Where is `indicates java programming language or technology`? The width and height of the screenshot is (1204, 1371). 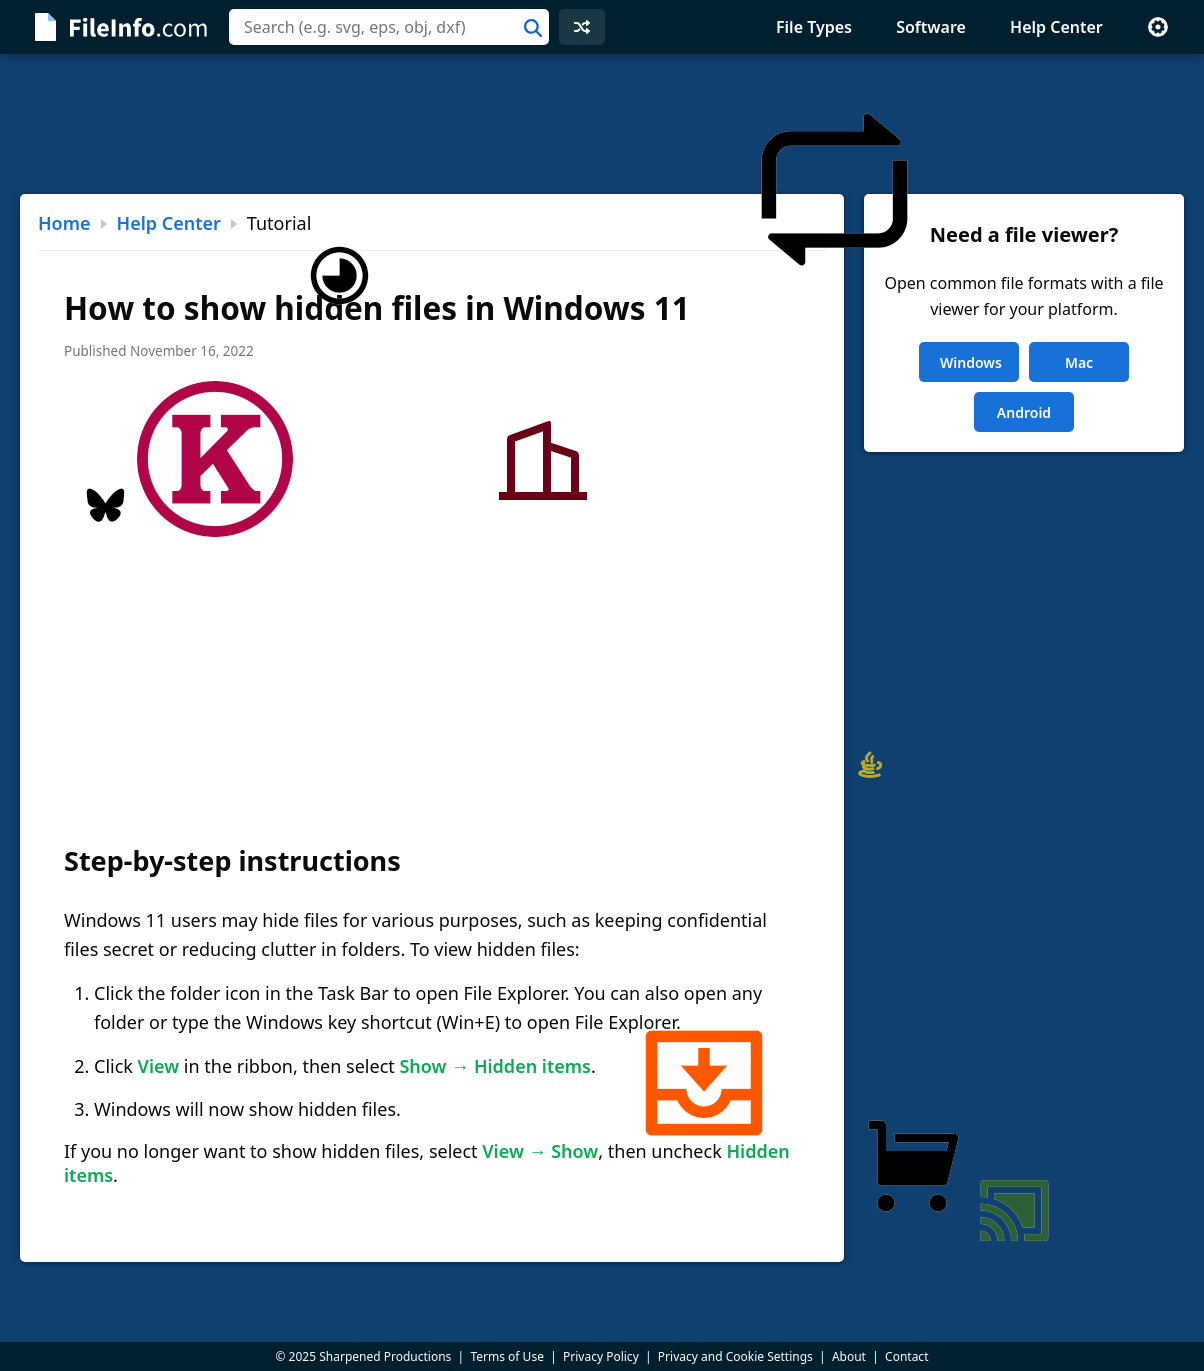
indicates java programming language or technology is located at coordinates (870, 765).